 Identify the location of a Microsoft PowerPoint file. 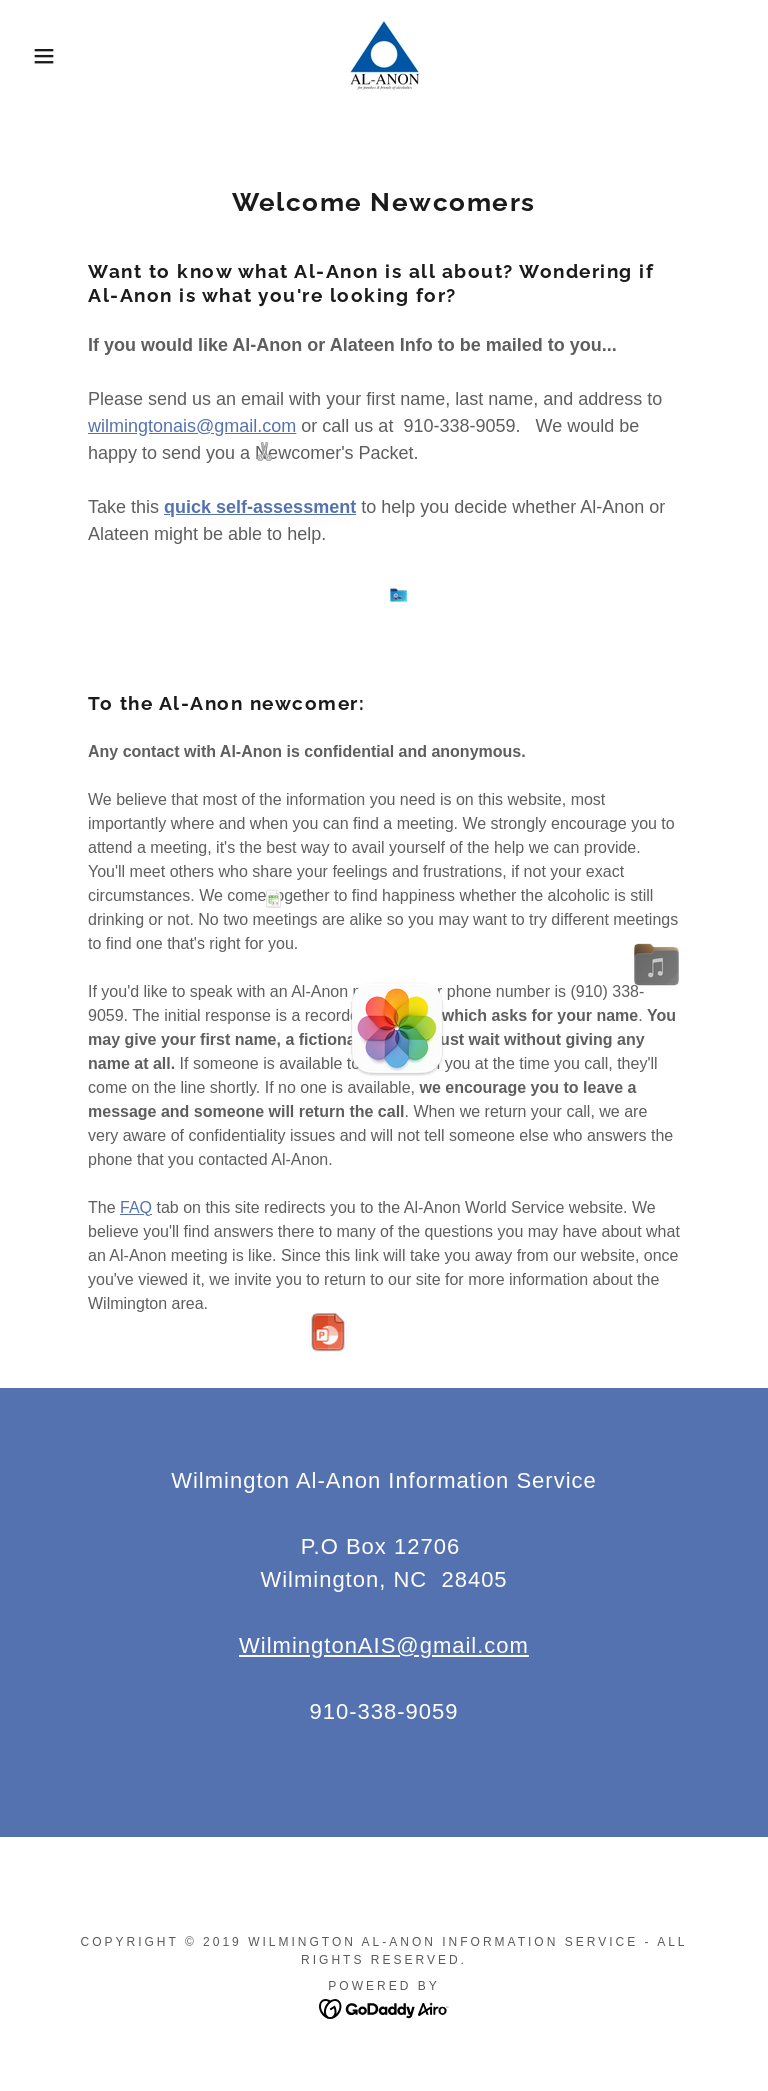
(328, 1332).